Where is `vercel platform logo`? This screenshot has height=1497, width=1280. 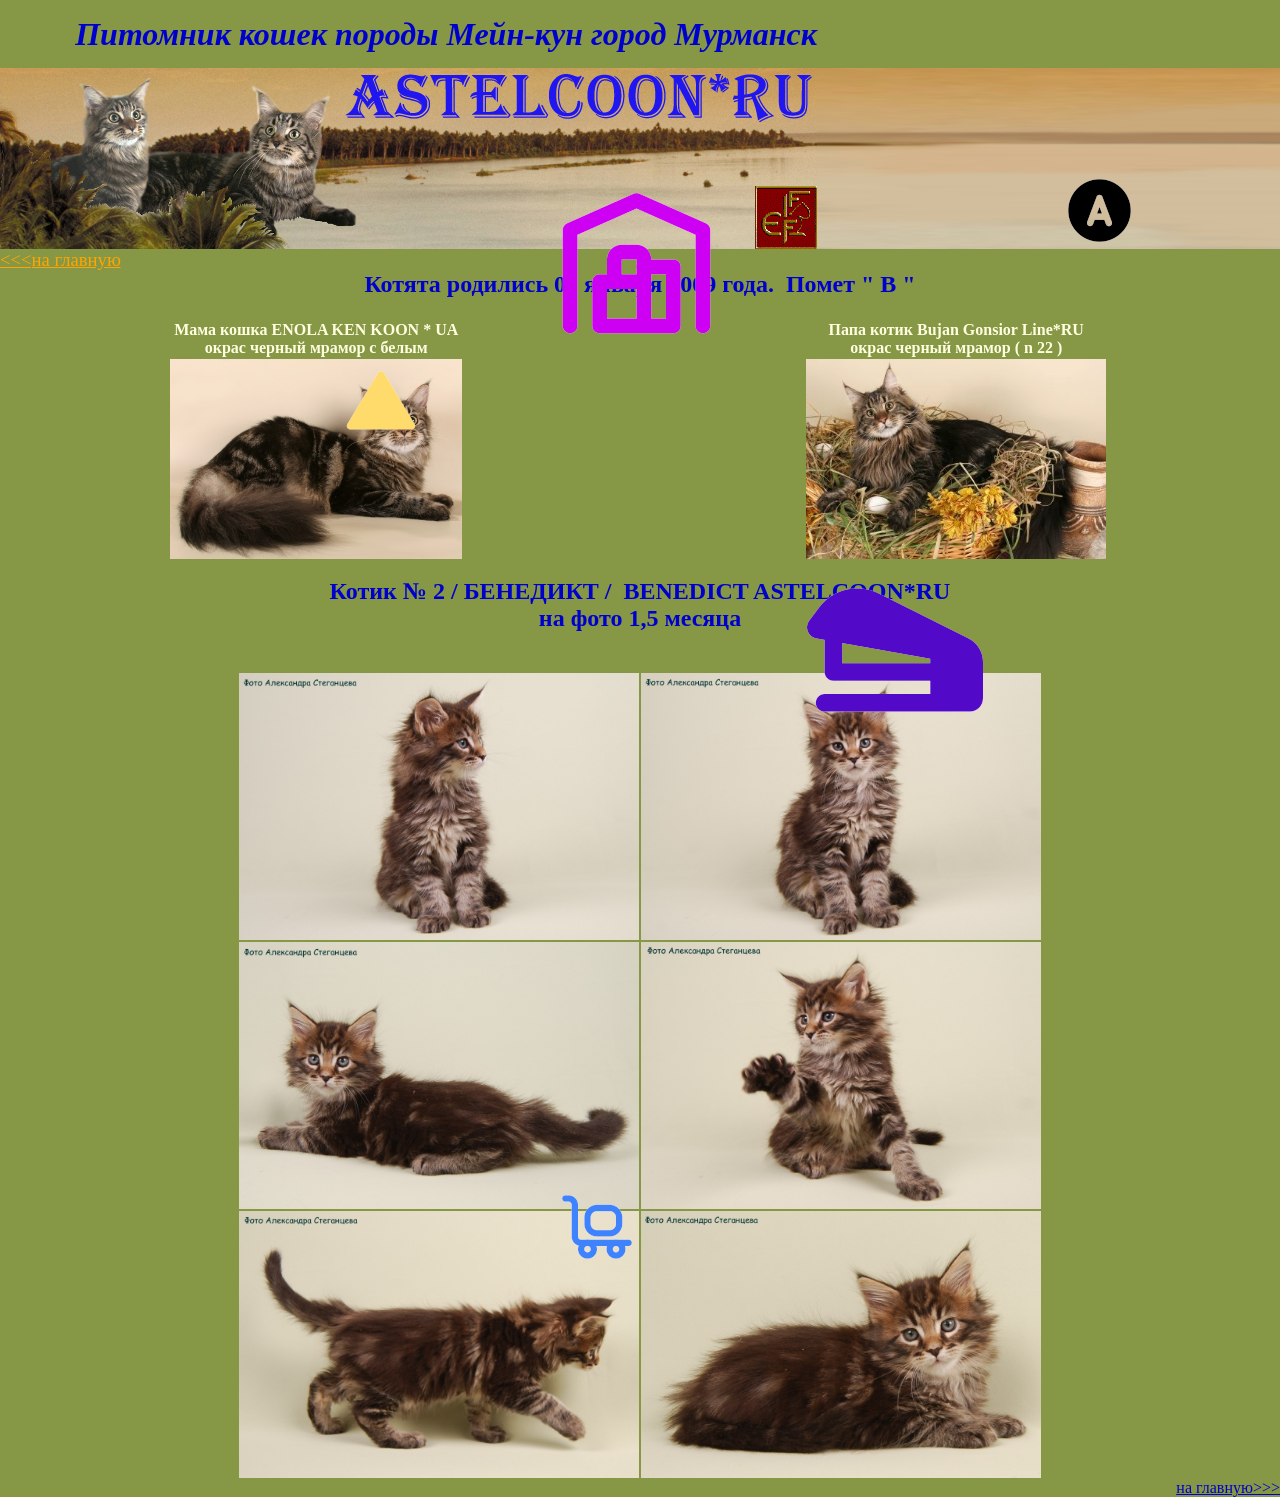 vercel platform logo is located at coordinates (381, 402).